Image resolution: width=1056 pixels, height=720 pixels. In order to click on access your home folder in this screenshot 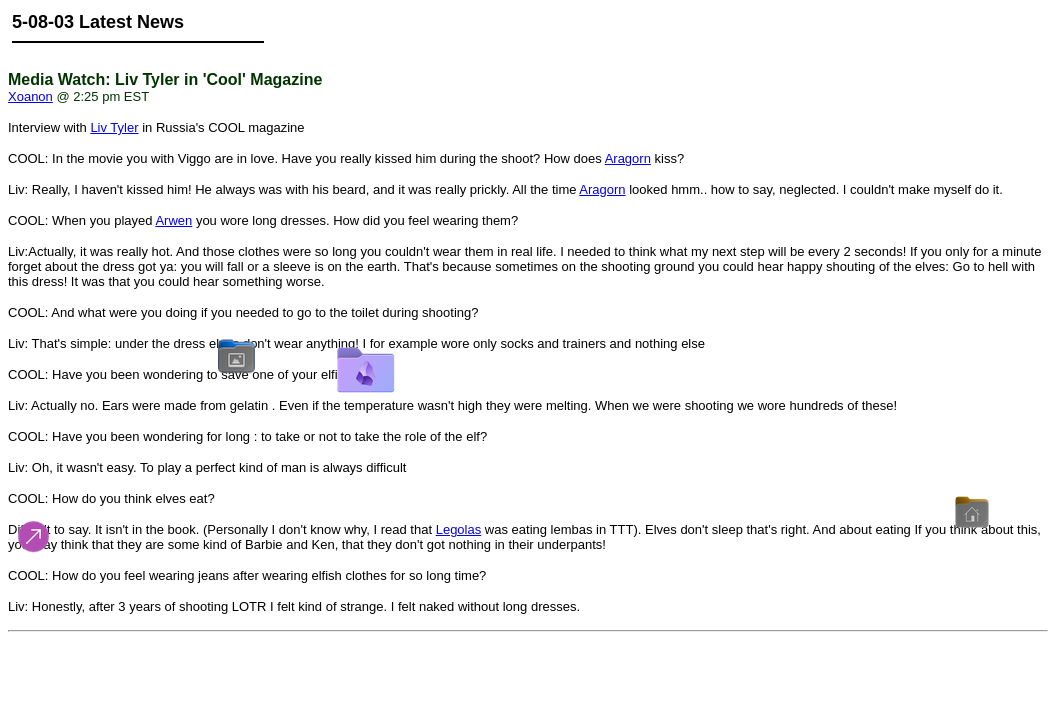, I will do `click(972, 512)`.